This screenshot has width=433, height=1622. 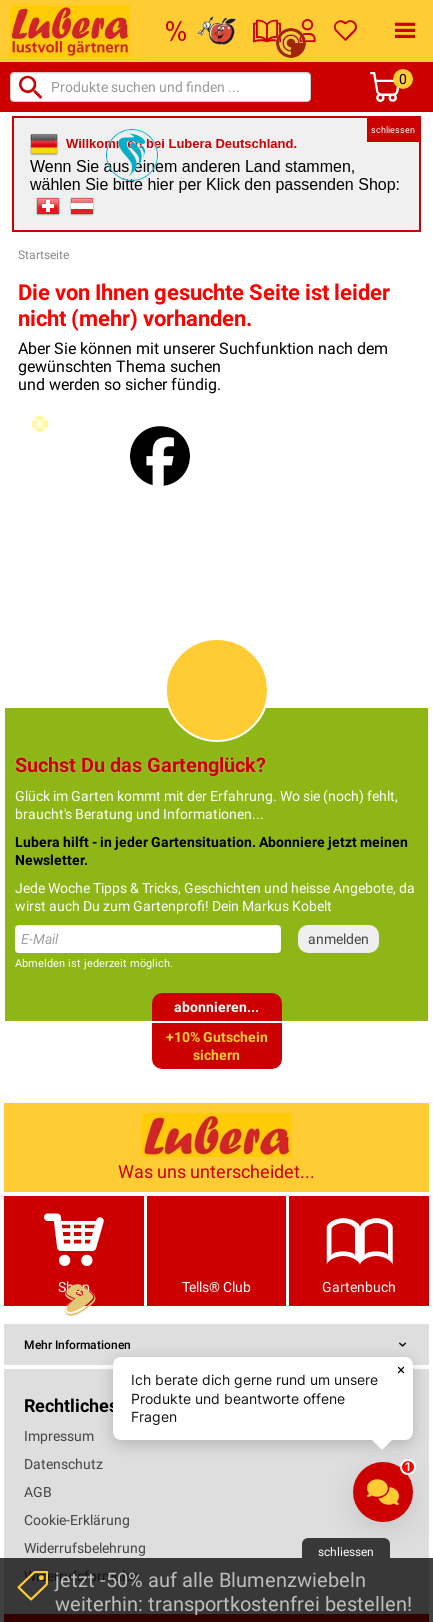 I want to click on open sonarr media management app, so click(x=40, y=424).